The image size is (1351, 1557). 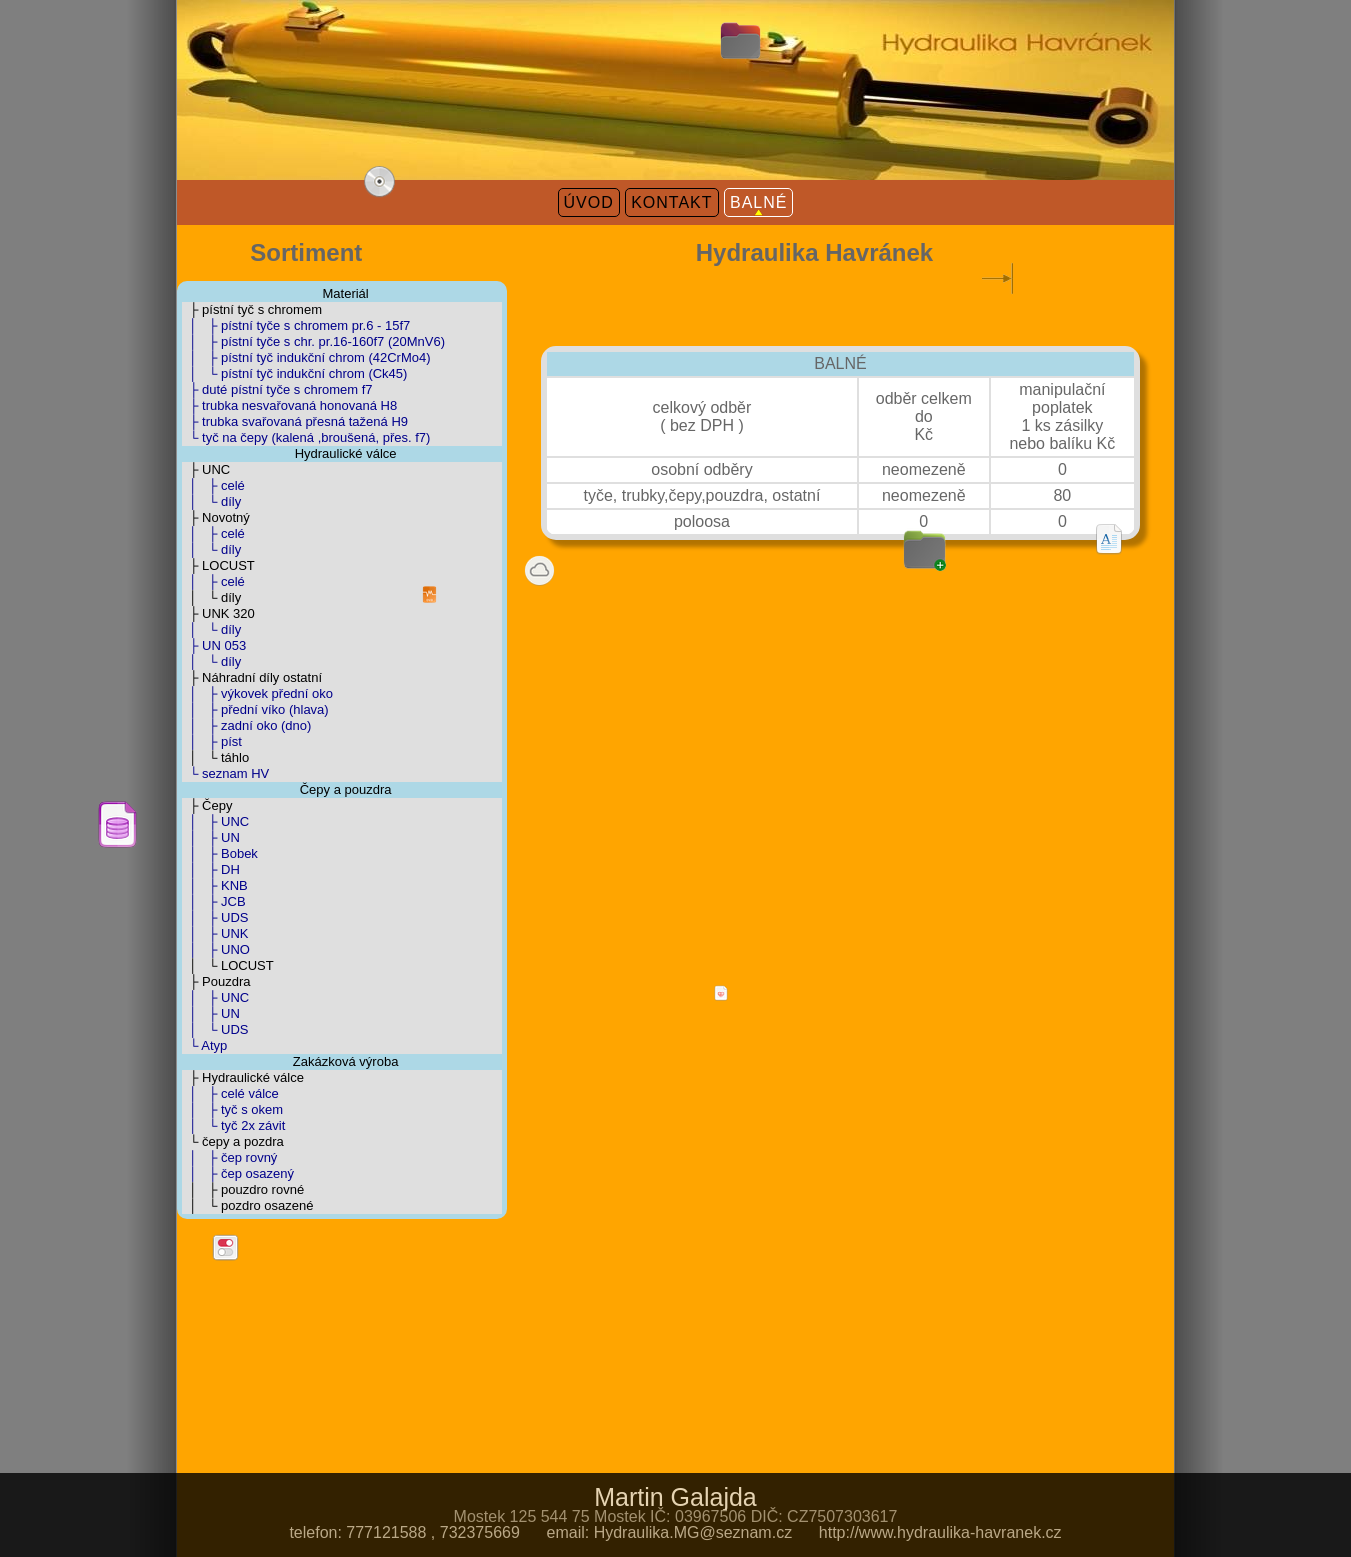 I want to click on indicates file is synced with Dropbox cloud storage, so click(x=539, y=570).